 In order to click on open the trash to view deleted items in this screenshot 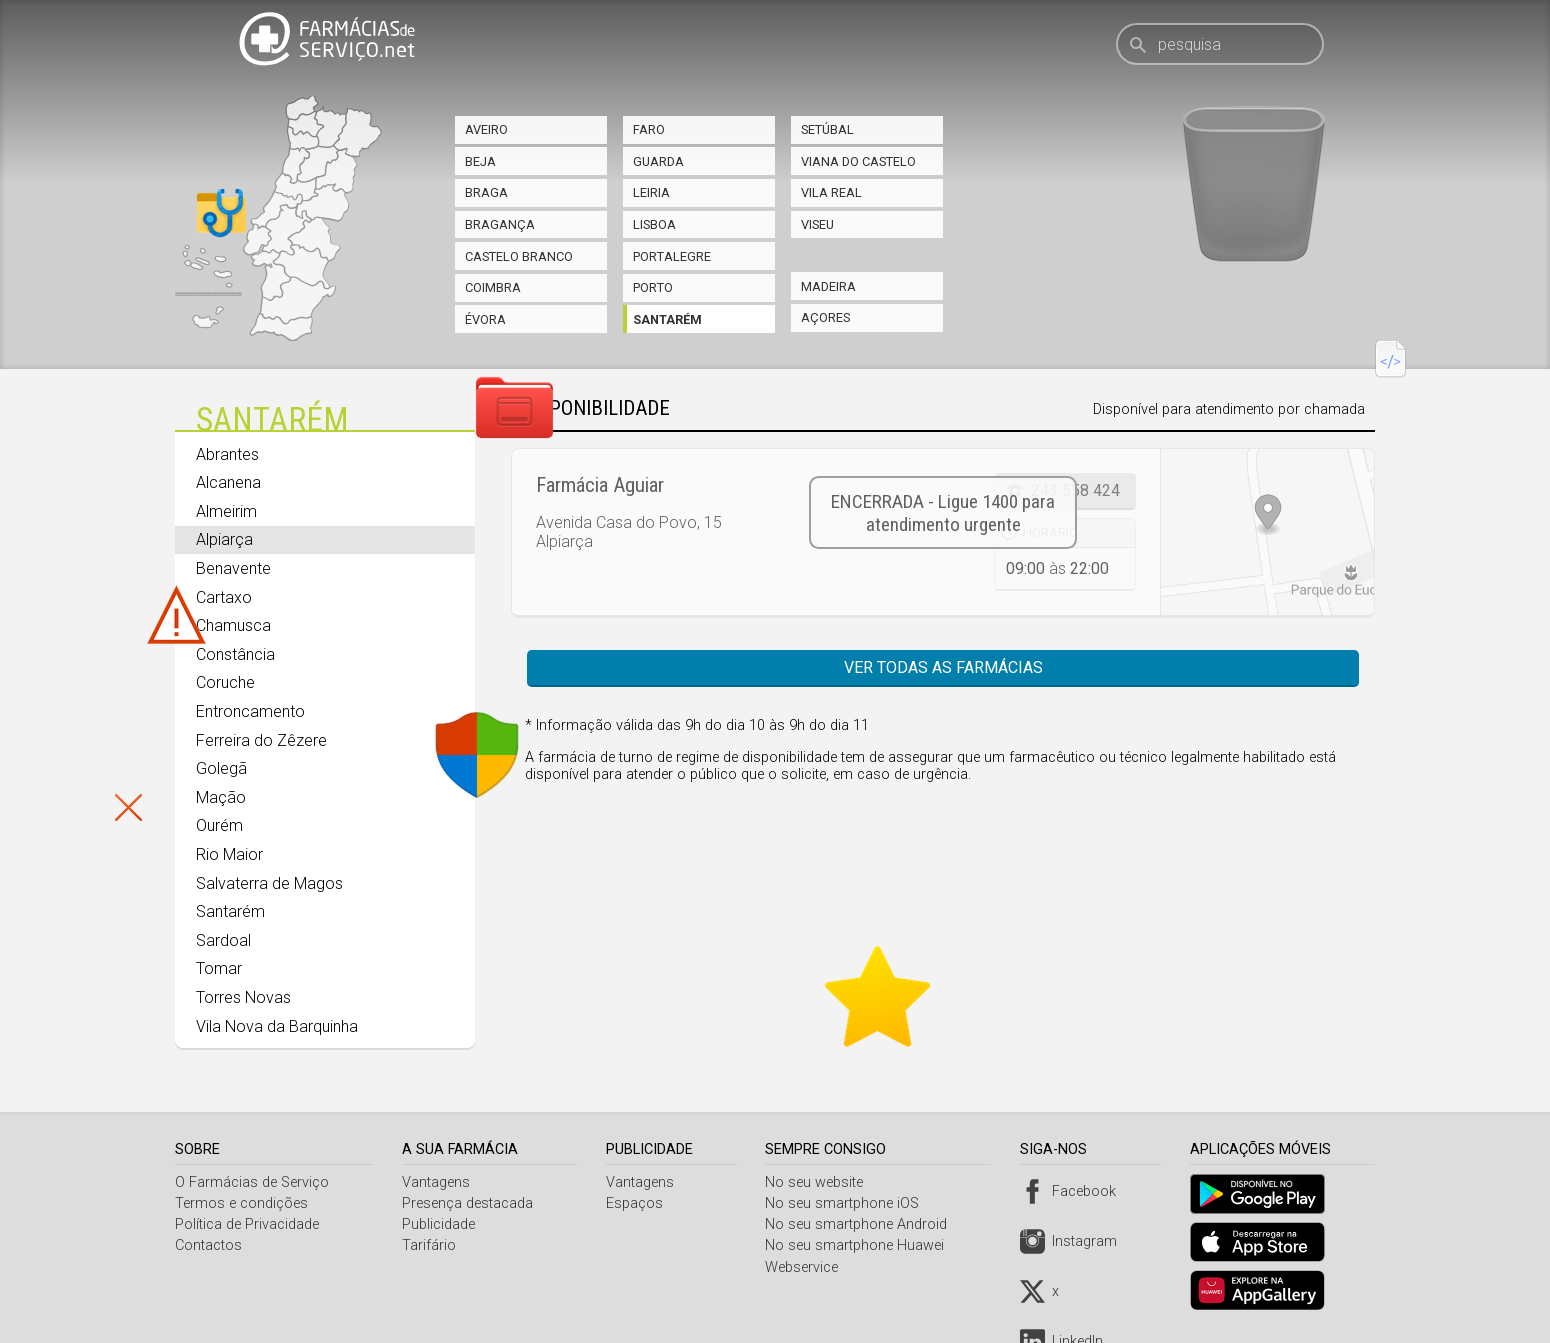, I will do `click(1253, 181)`.